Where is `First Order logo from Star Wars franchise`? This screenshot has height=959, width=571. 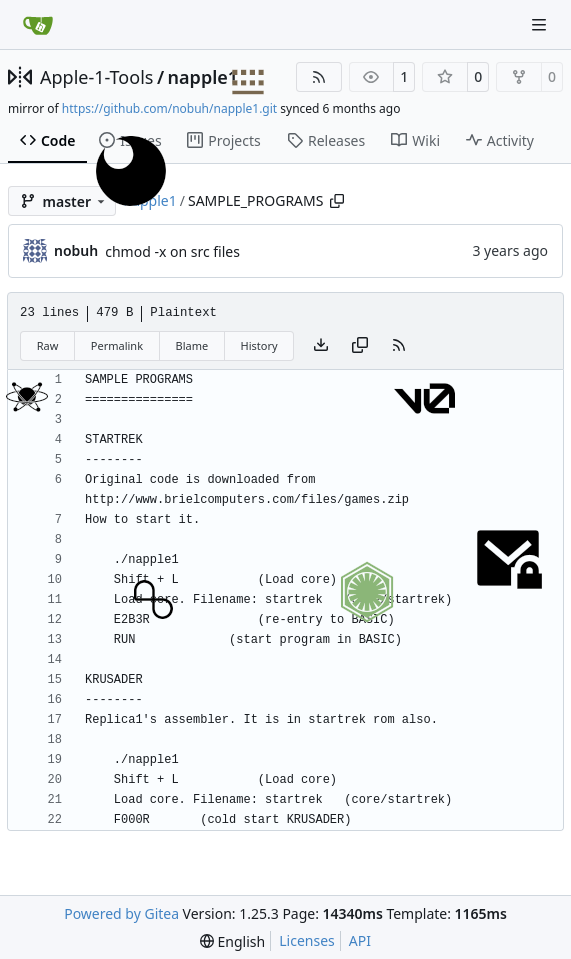 First Order logo from Star Wars franchise is located at coordinates (367, 592).